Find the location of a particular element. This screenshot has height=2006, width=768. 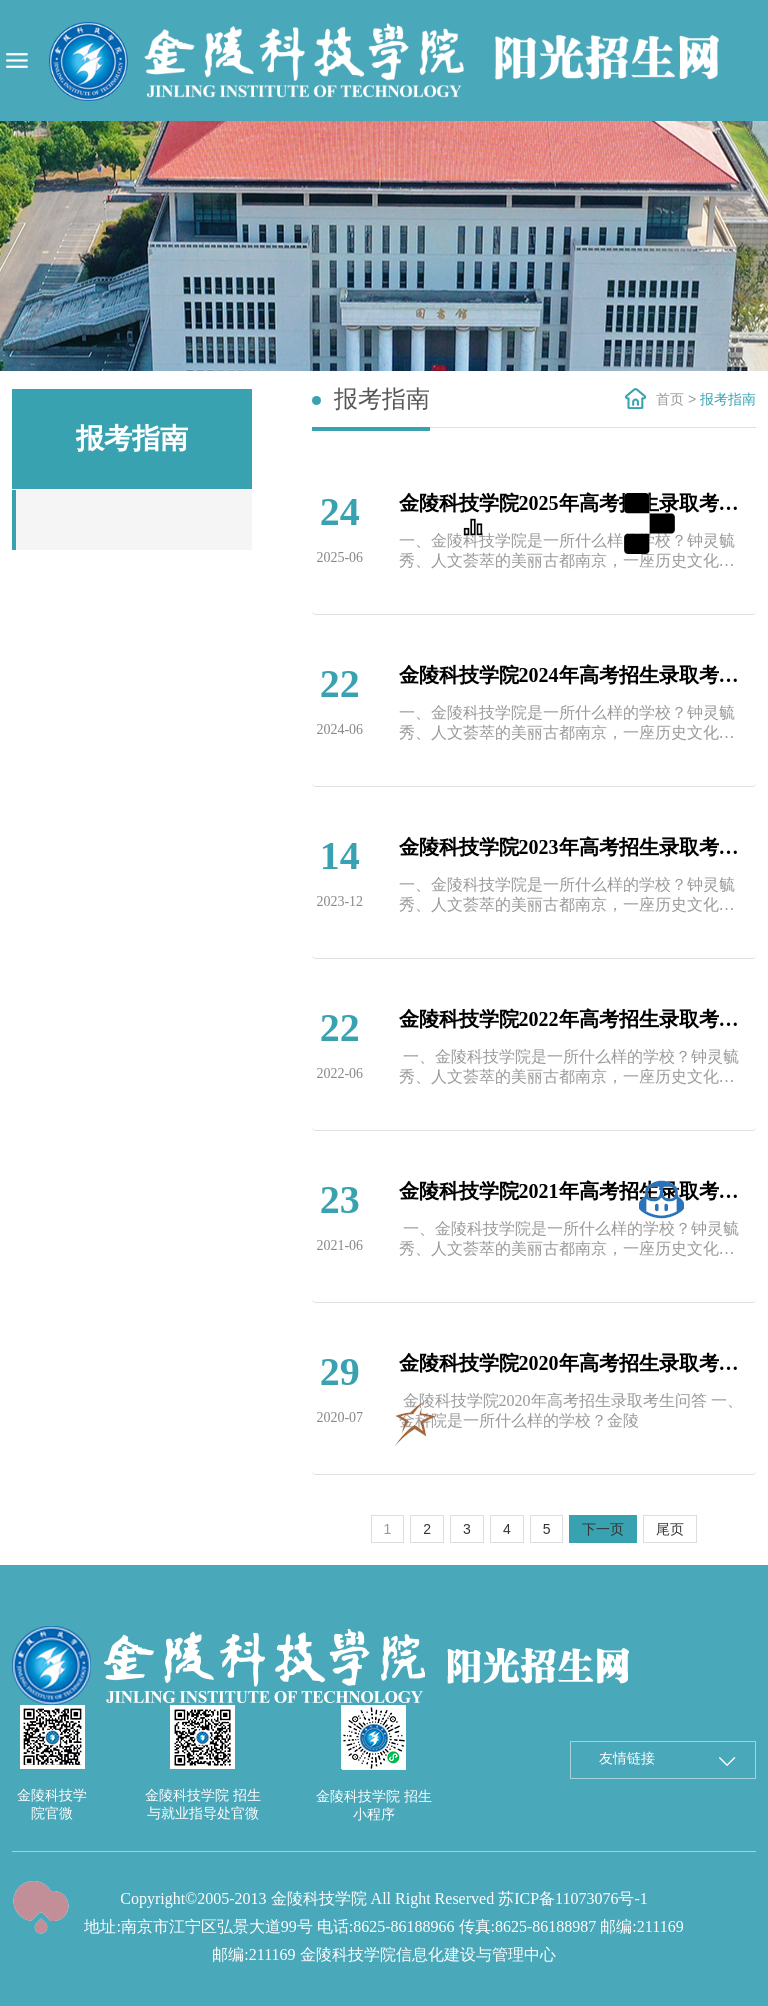

indicates rainy weather conditions is located at coordinates (41, 1906).